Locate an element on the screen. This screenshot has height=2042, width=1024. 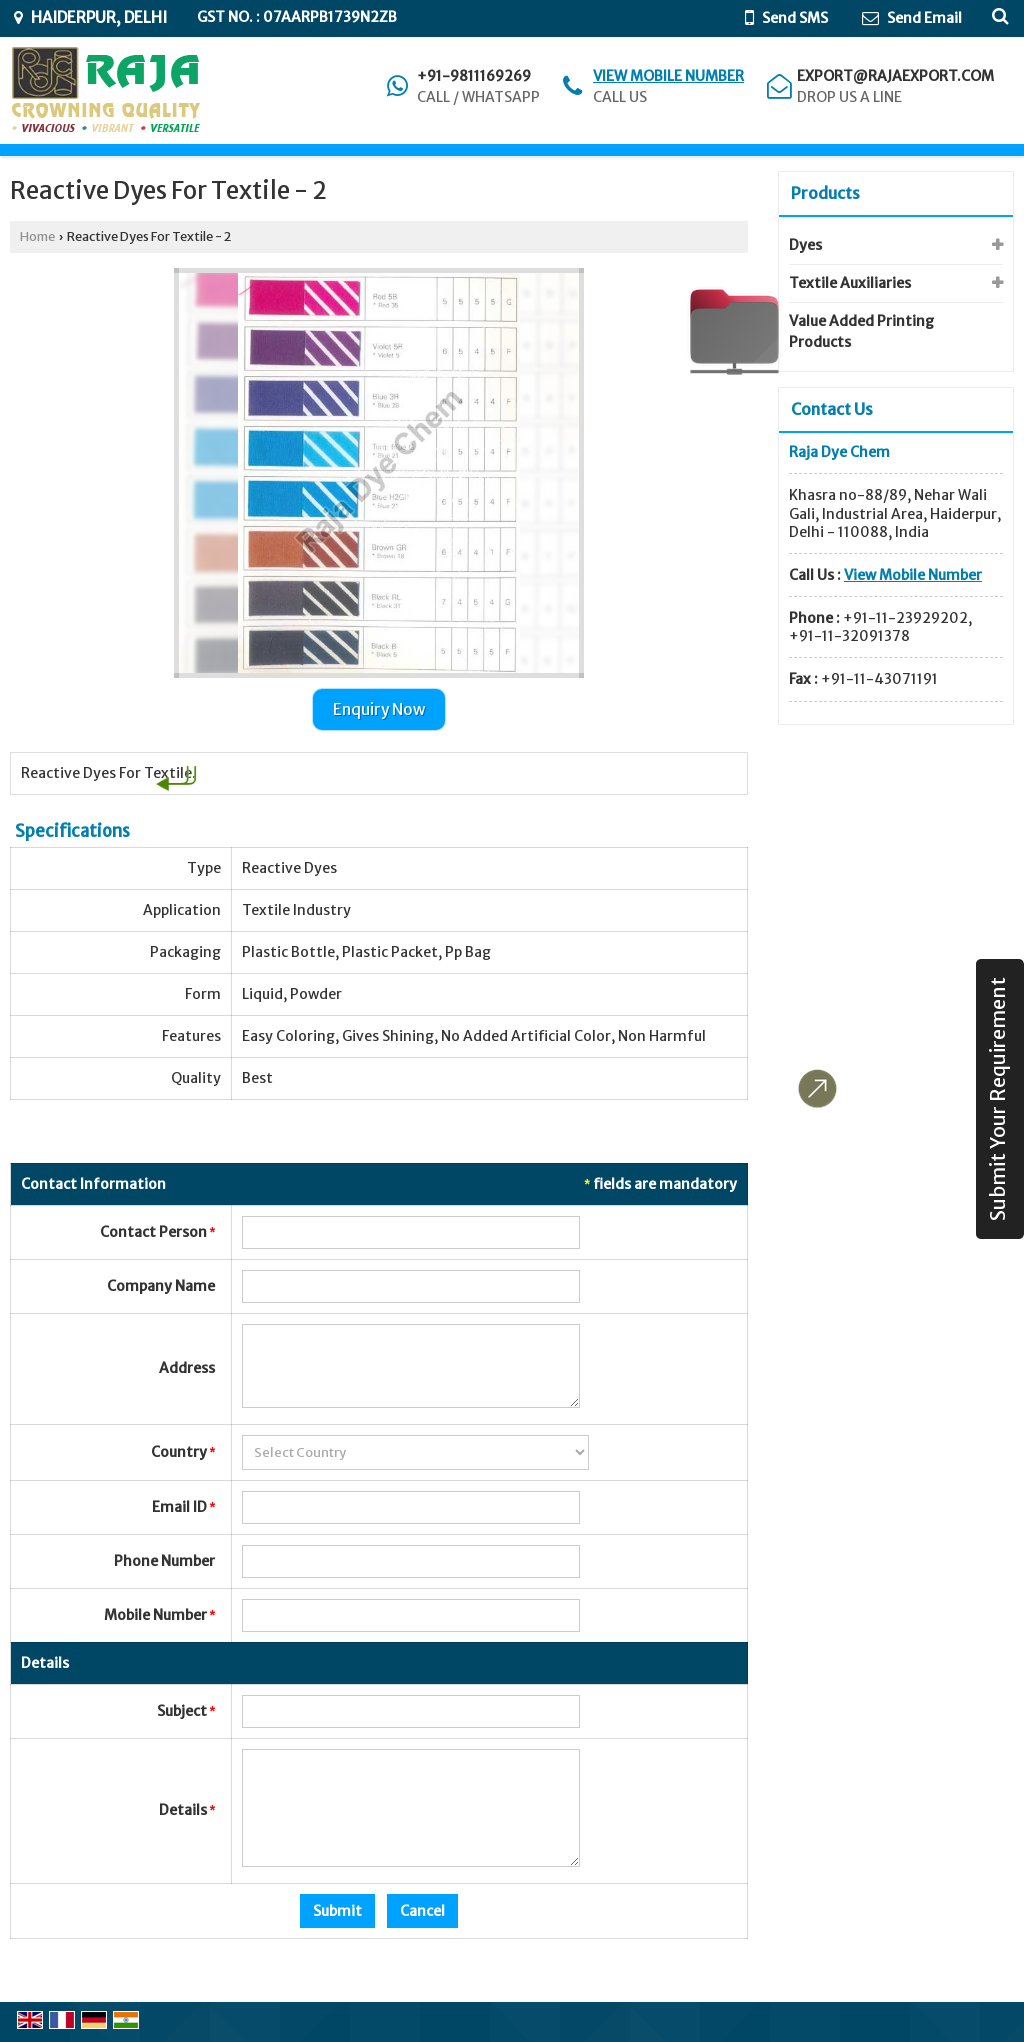
reply to all recipients in an email thread is located at coordinates (175, 775).